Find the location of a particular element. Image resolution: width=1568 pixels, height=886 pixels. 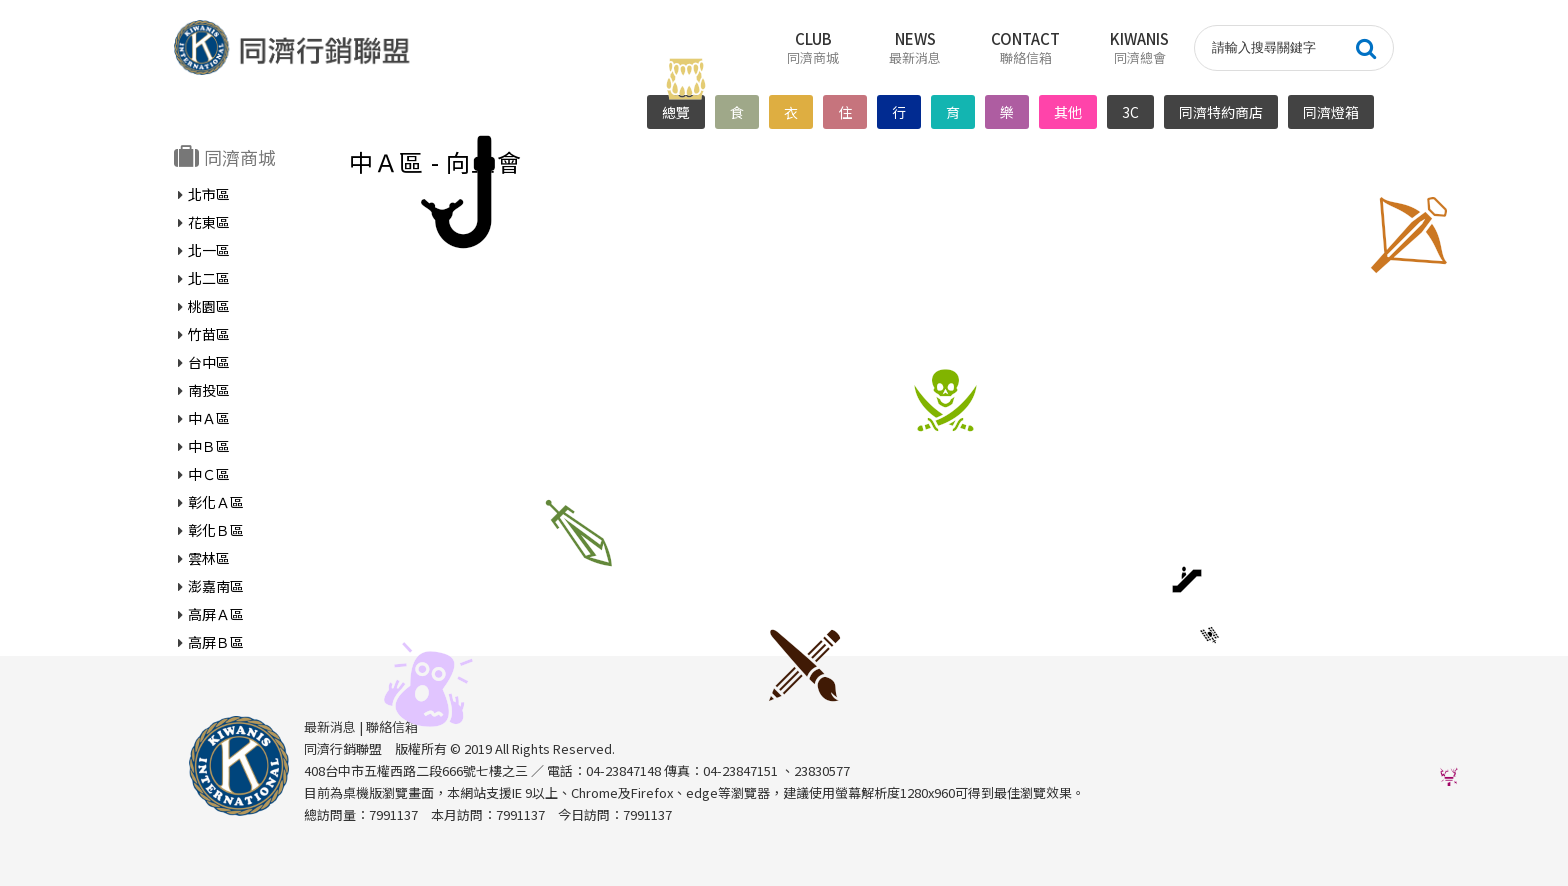

access drawing and editing tools is located at coordinates (804, 665).